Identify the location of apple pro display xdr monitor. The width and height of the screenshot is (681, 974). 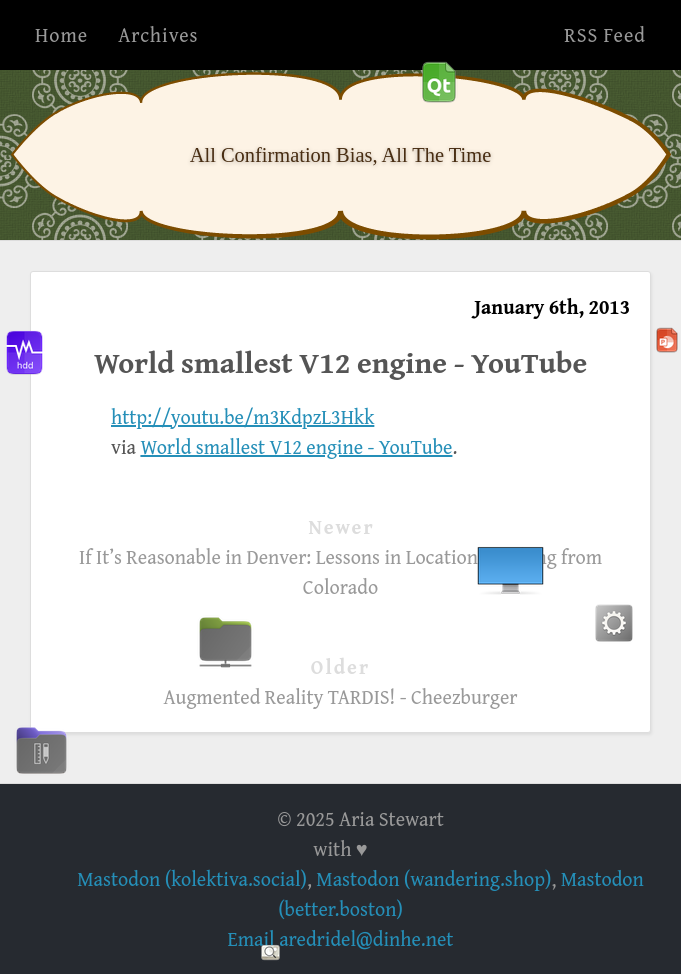
(510, 563).